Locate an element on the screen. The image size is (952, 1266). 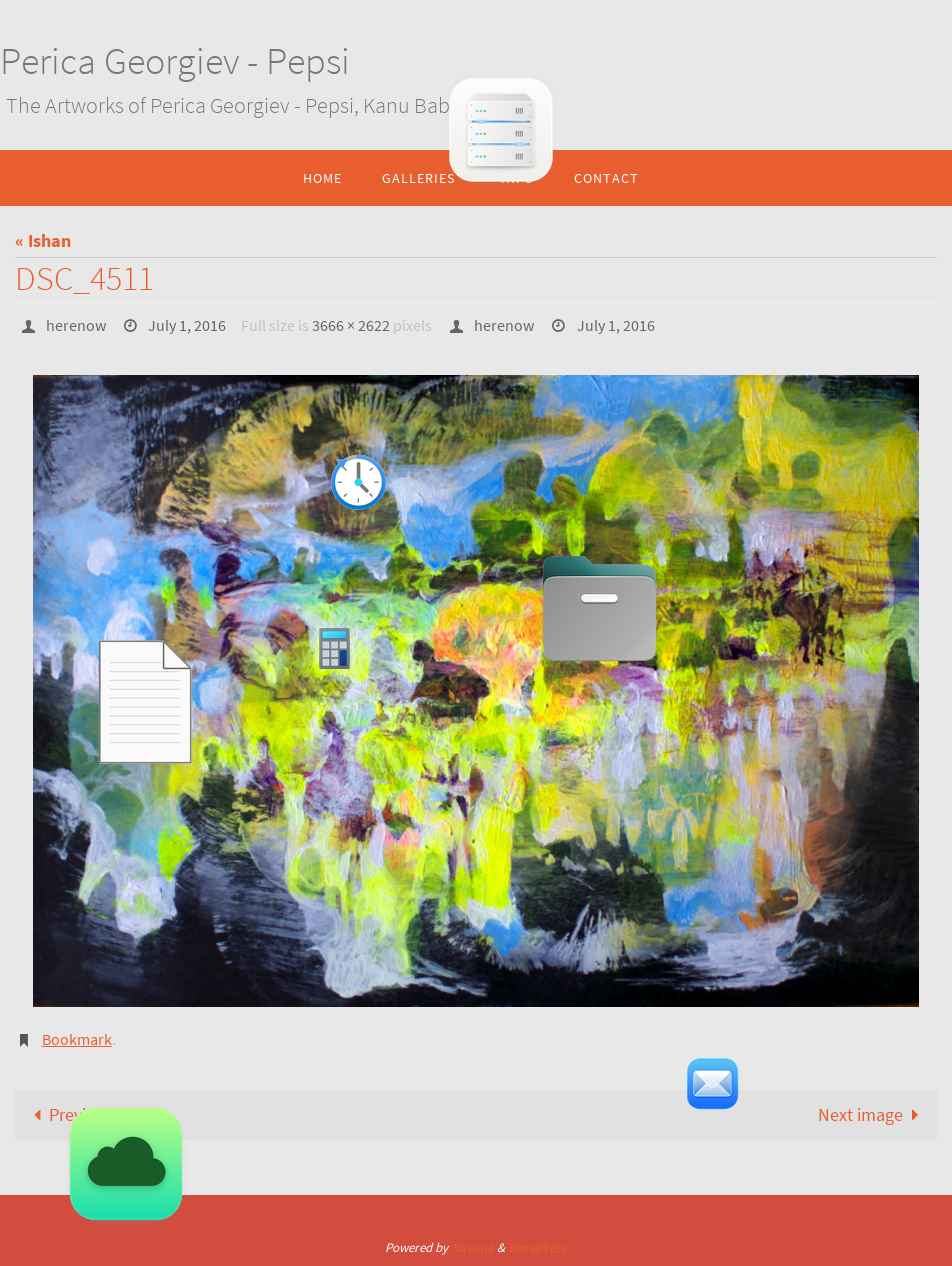
open 4k video downloader app is located at coordinates (126, 1164).